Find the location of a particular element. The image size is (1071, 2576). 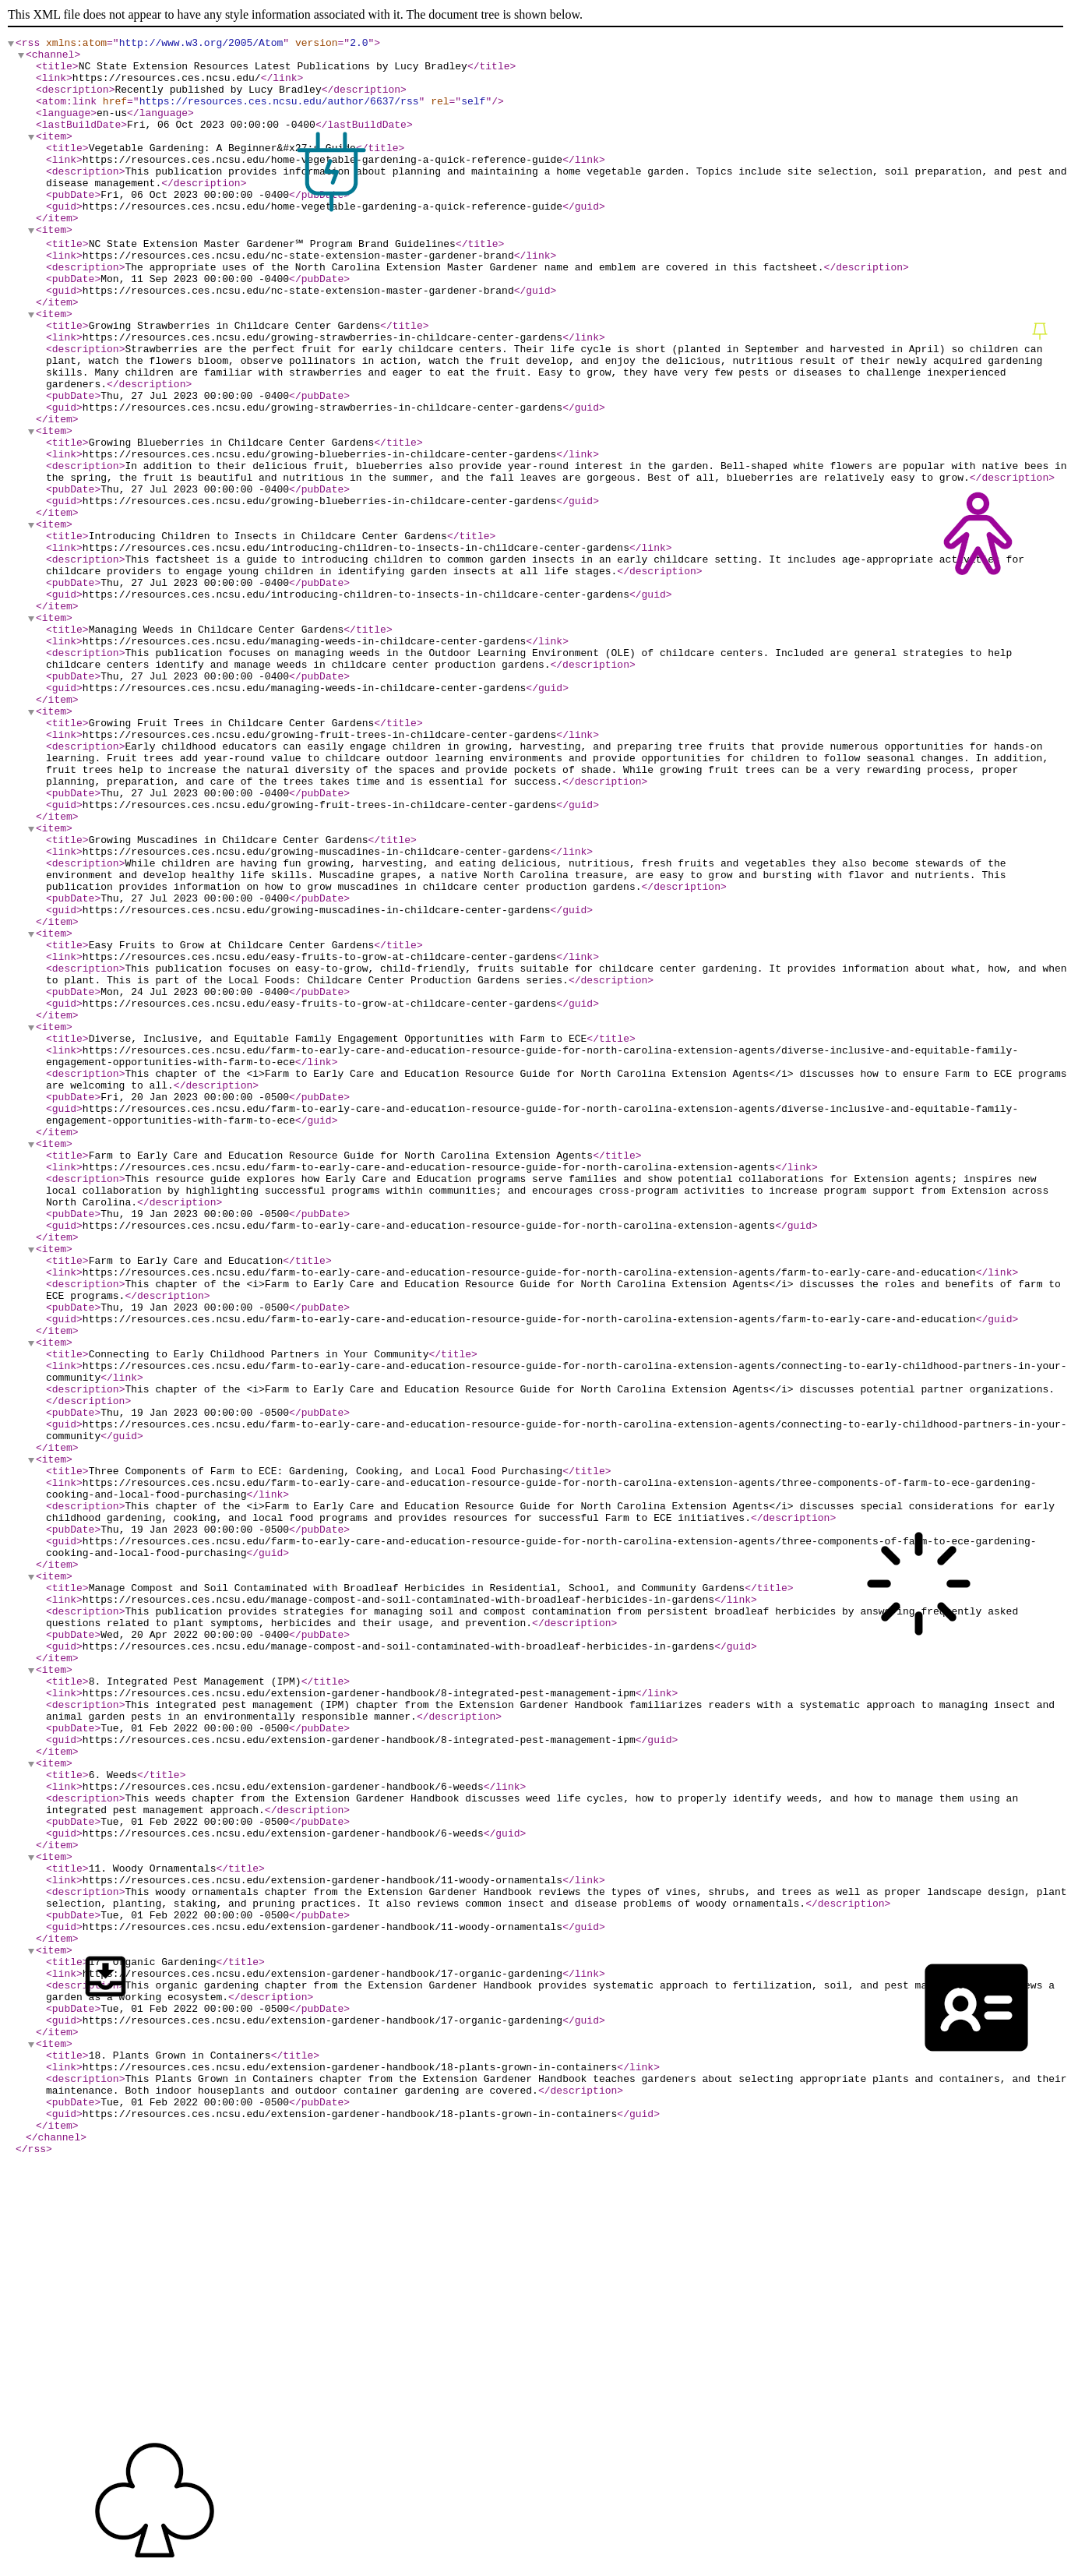

club suit symbol for card games is located at coordinates (154, 2502).